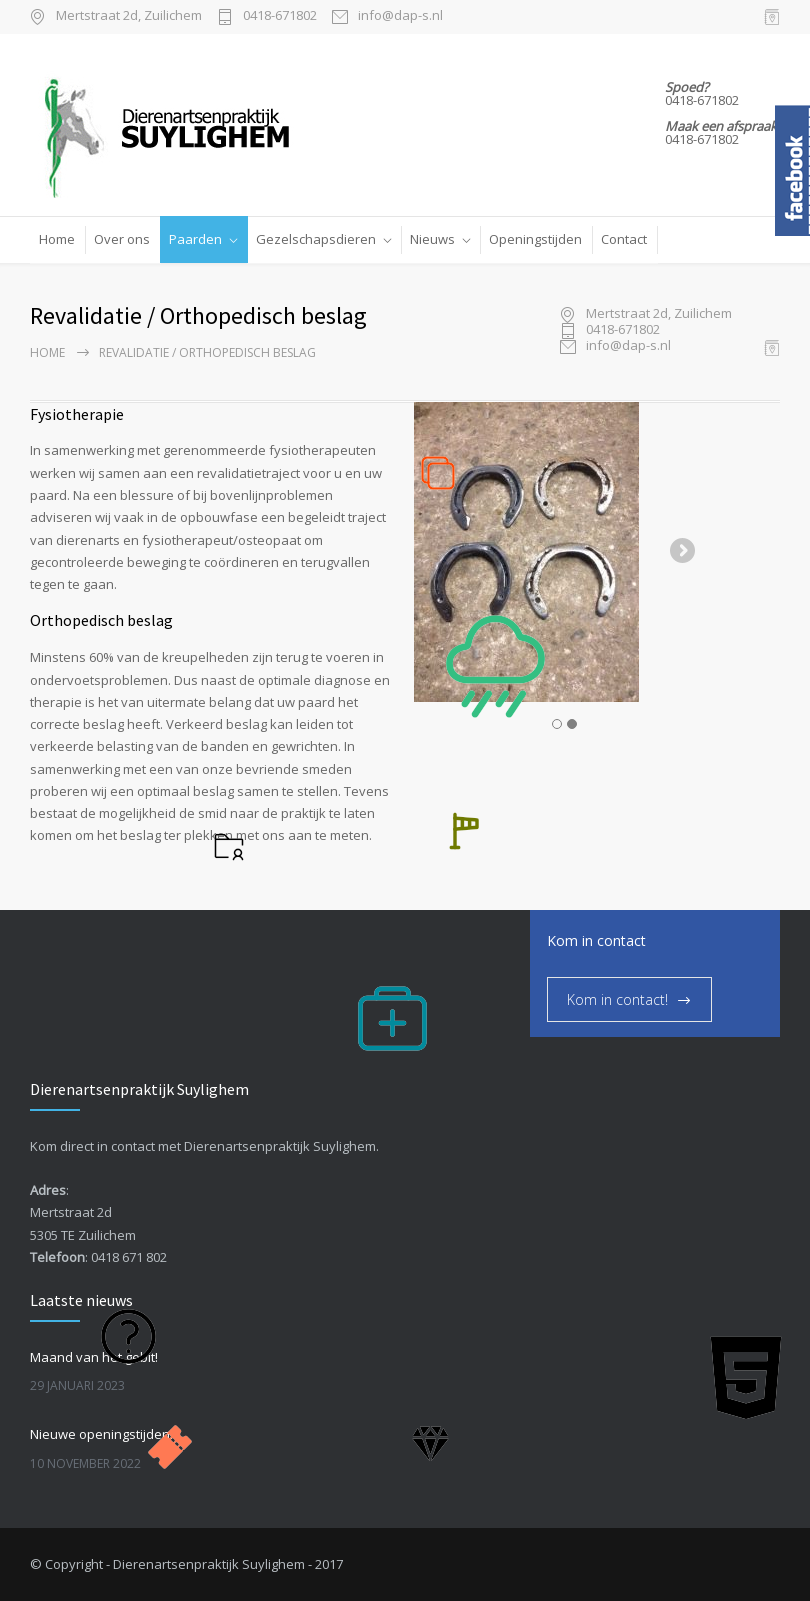 The width and height of the screenshot is (810, 1601). What do you see at coordinates (438, 473) in the screenshot?
I see `copy to clipboard` at bounding box center [438, 473].